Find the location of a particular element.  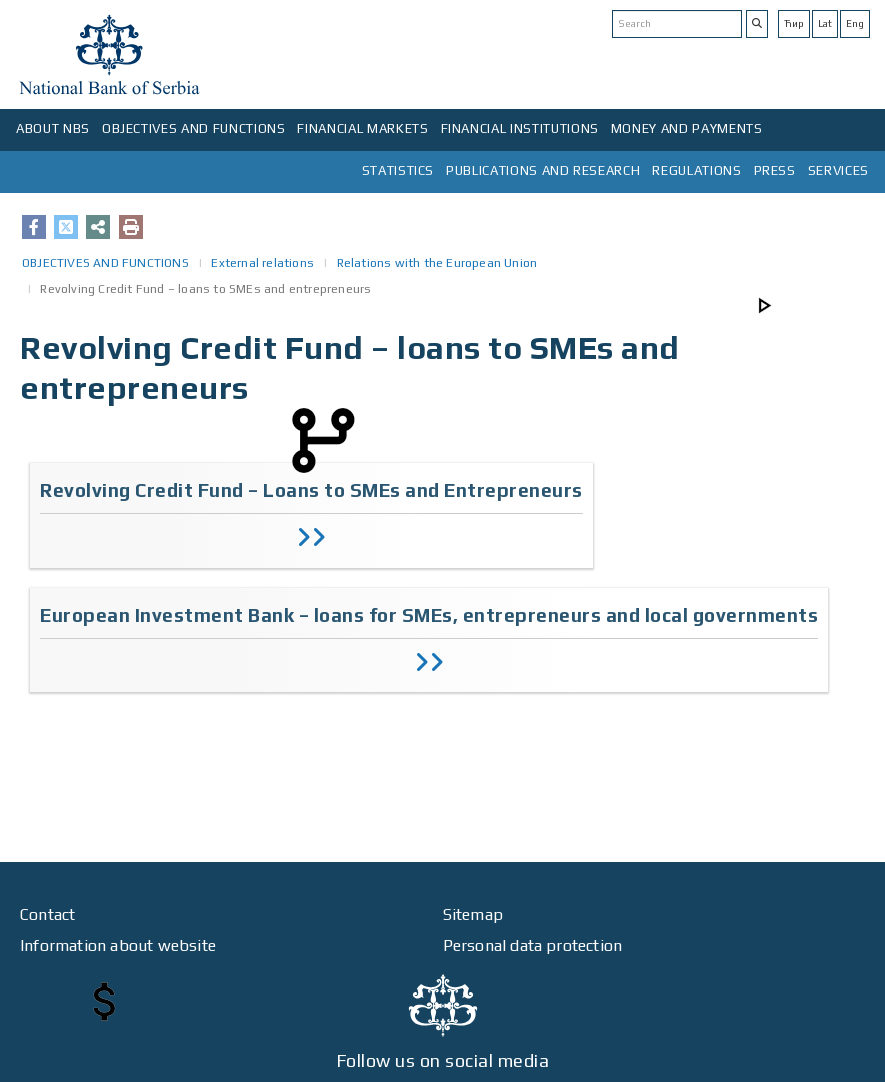

play media content is located at coordinates (763, 305).